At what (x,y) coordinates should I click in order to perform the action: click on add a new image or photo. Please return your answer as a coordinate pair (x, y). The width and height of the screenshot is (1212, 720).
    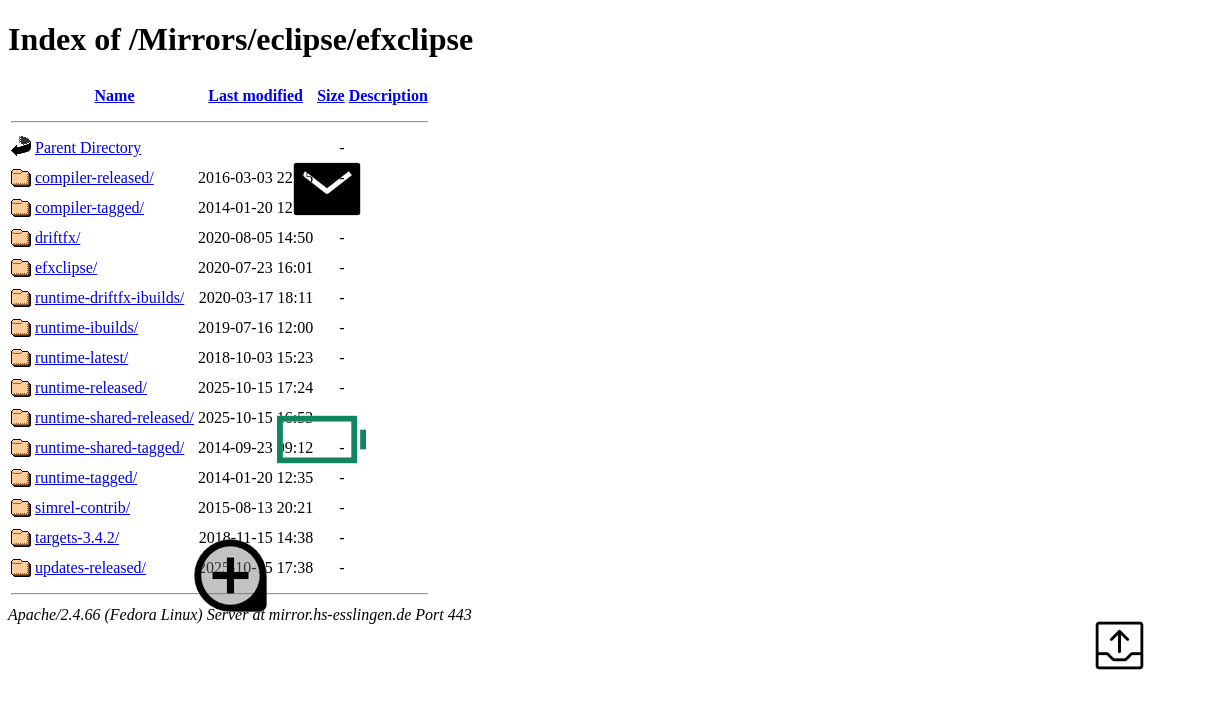
    Looking at the image, I should click on (230, 575).